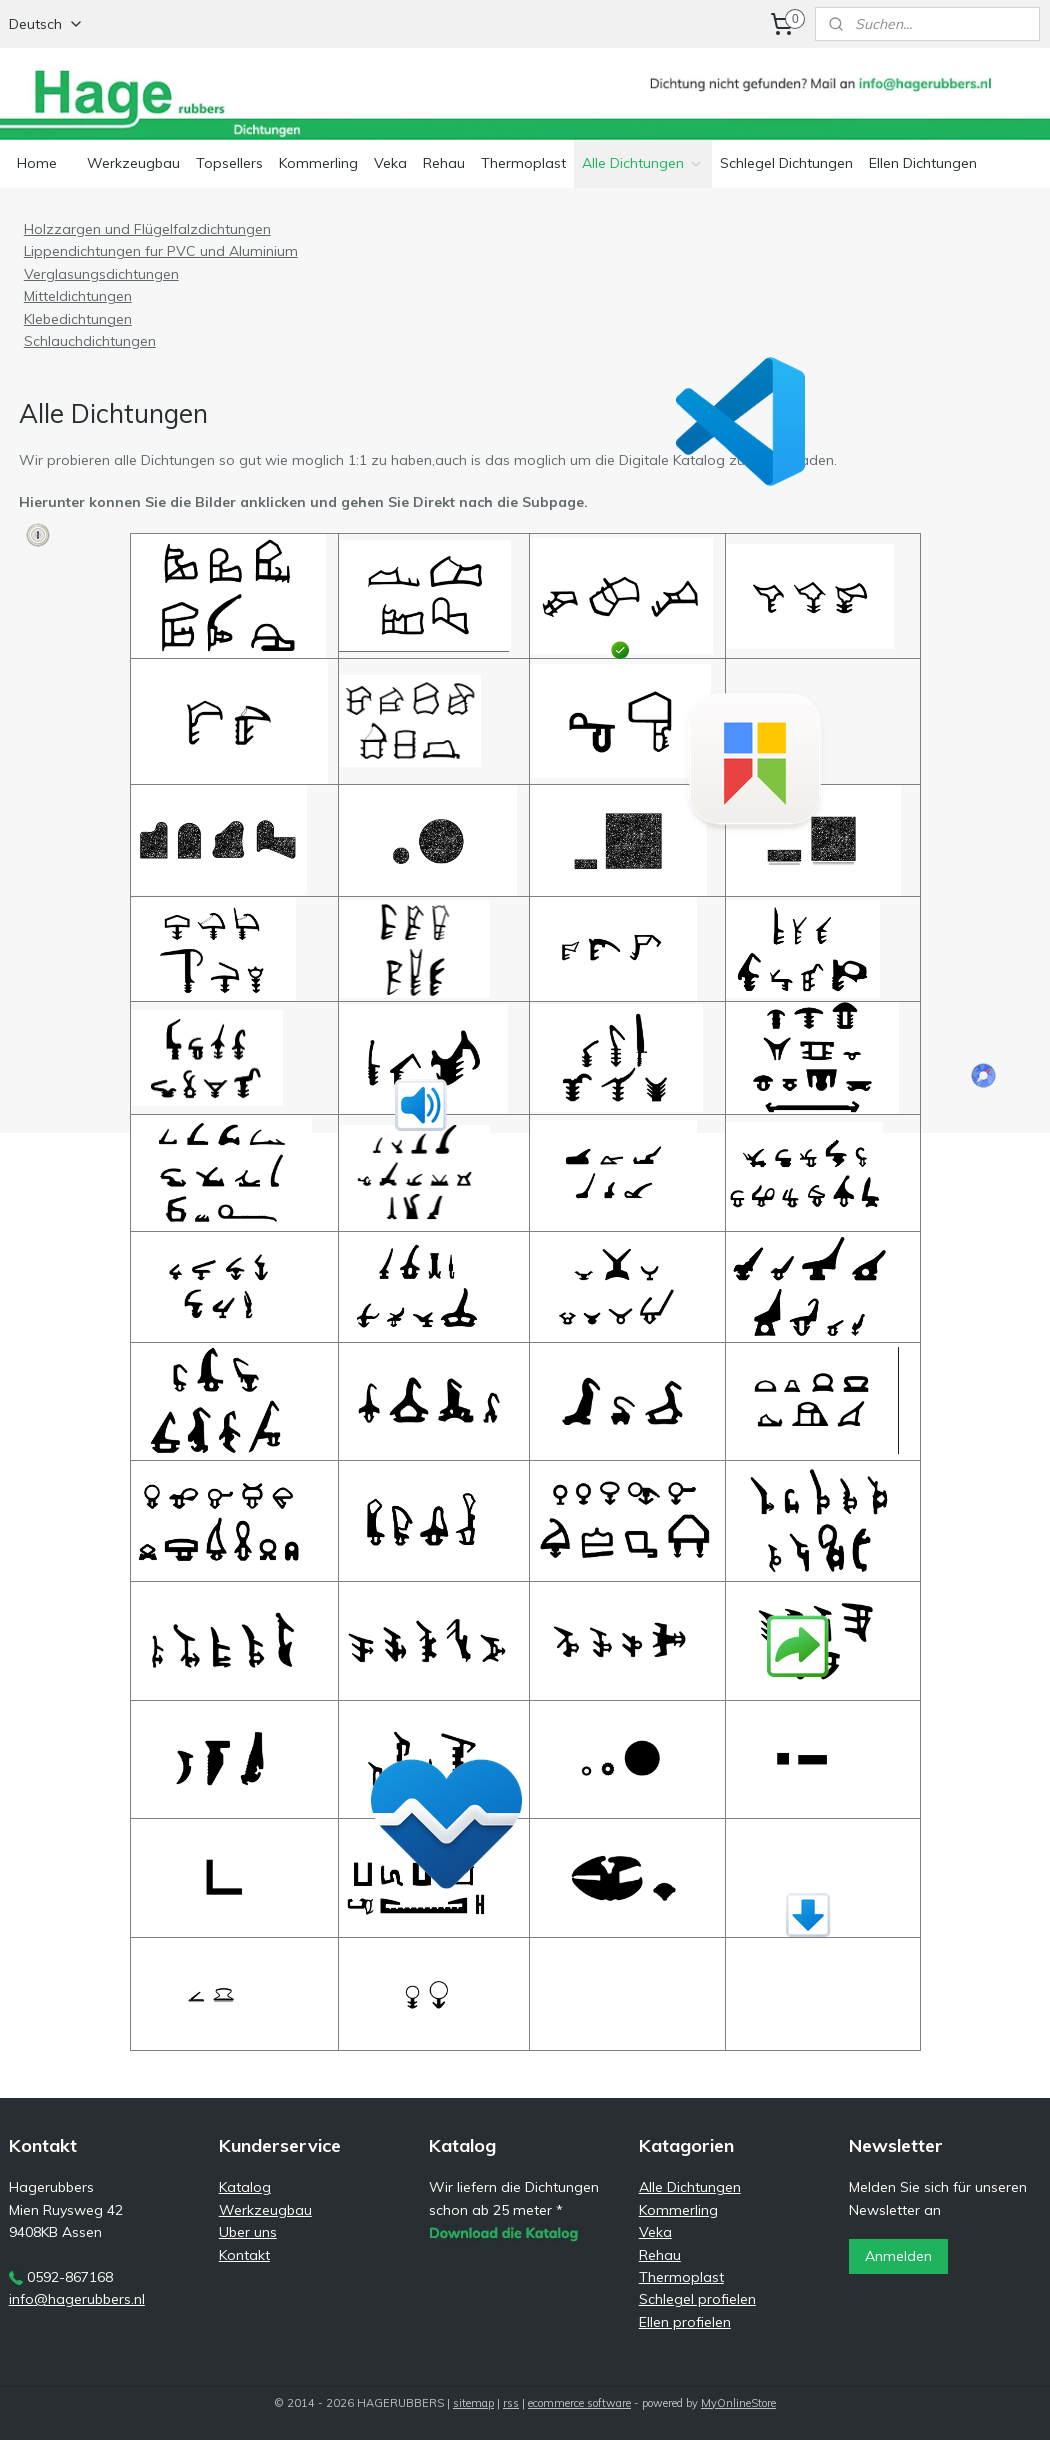  What do you see at coordinates (842, 1880) in the screenshot?
I see `indicates a file or item is being downloaded` at bounding box center [842, 1880].